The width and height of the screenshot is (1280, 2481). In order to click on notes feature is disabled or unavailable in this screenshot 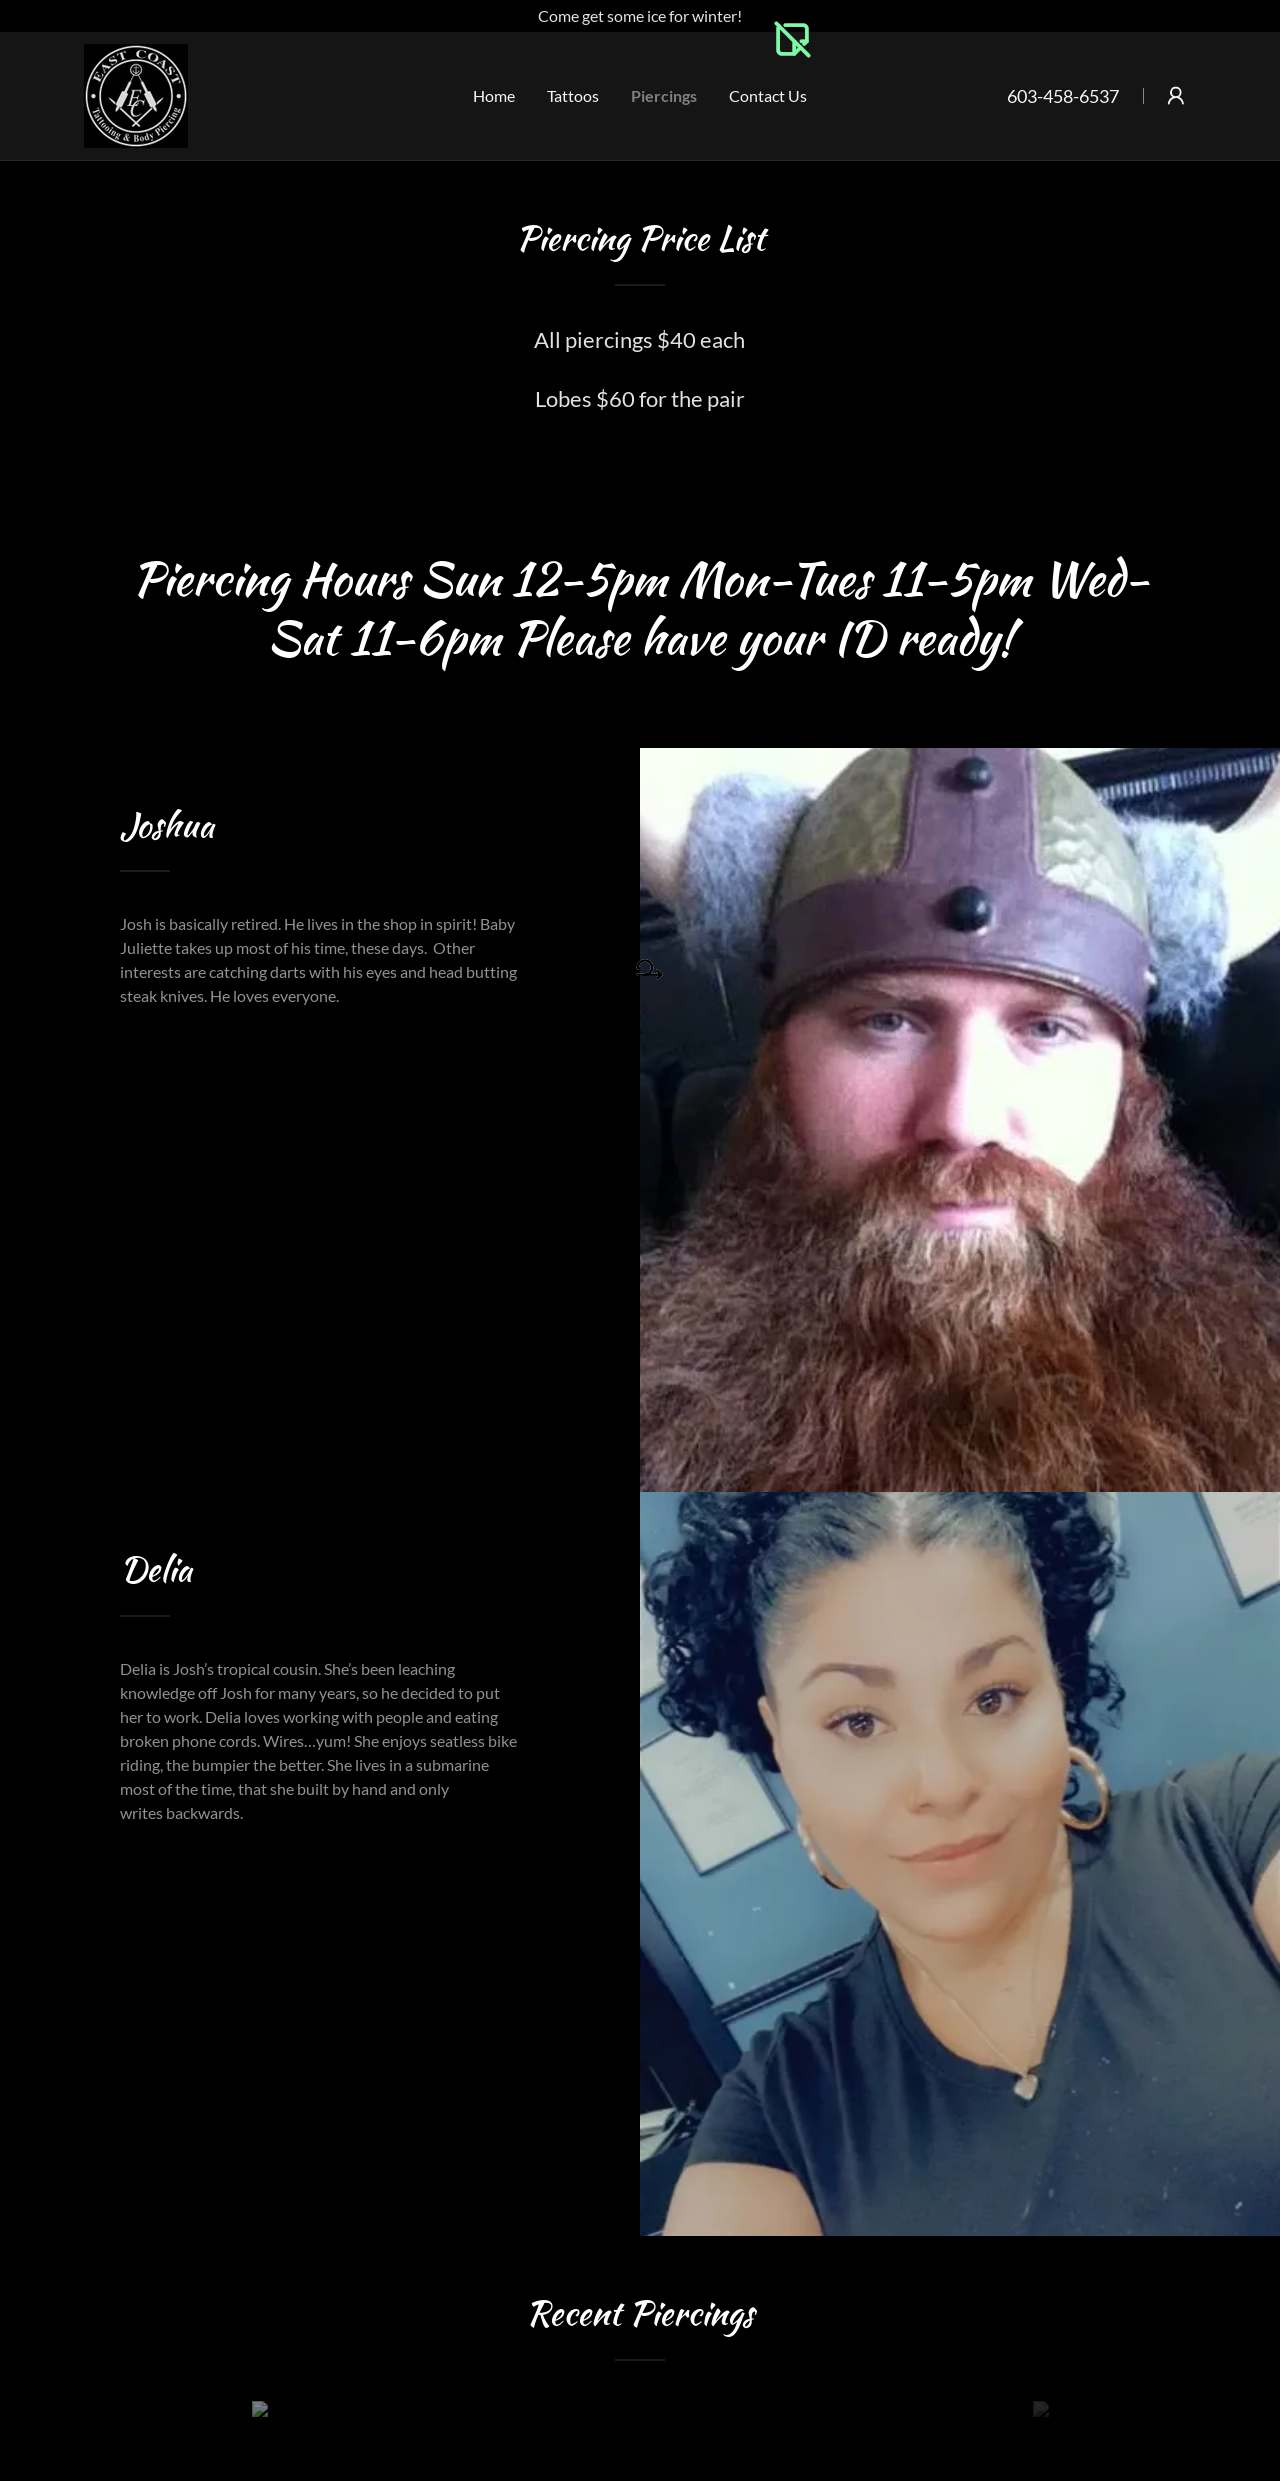, I will do `click(792, 39)`.